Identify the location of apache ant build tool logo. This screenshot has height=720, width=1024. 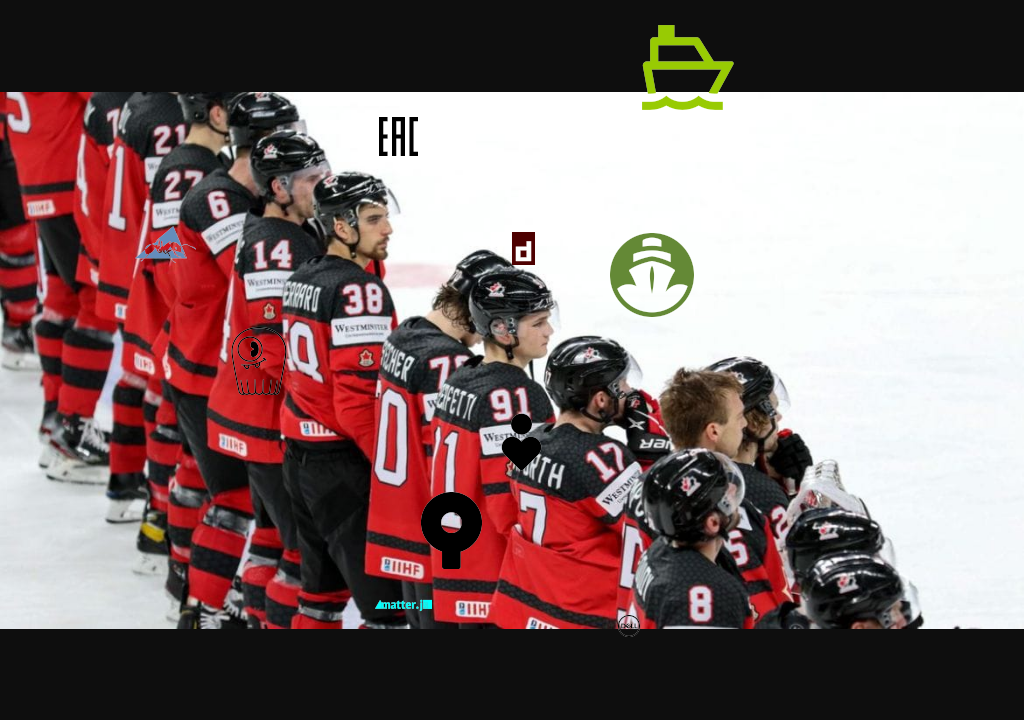
(165, 244).